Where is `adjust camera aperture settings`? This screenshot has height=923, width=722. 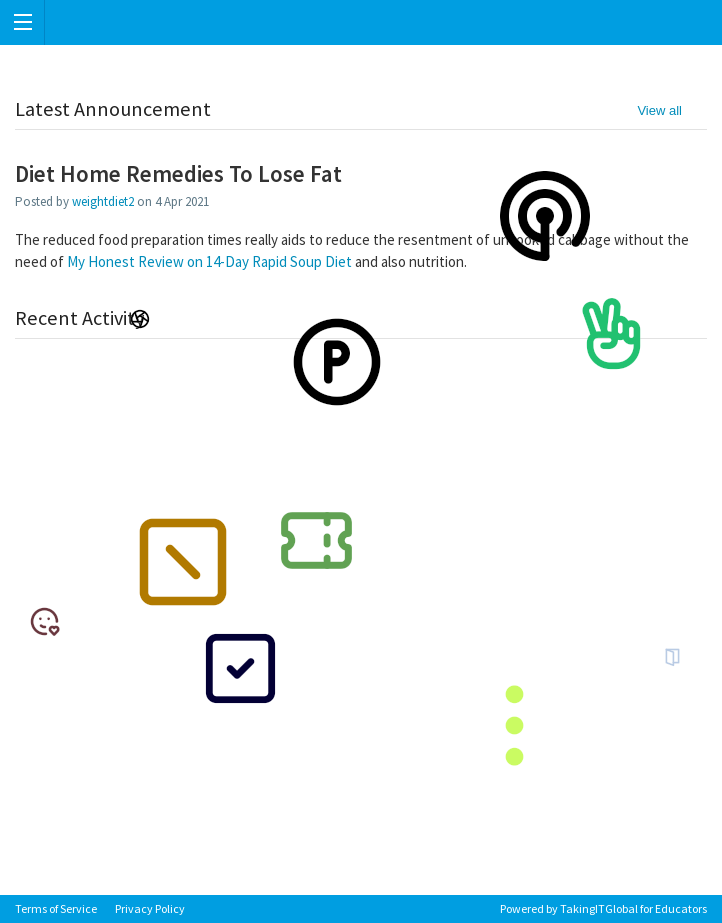 adjust camera aperture settings is located at coordinates (140, 319).